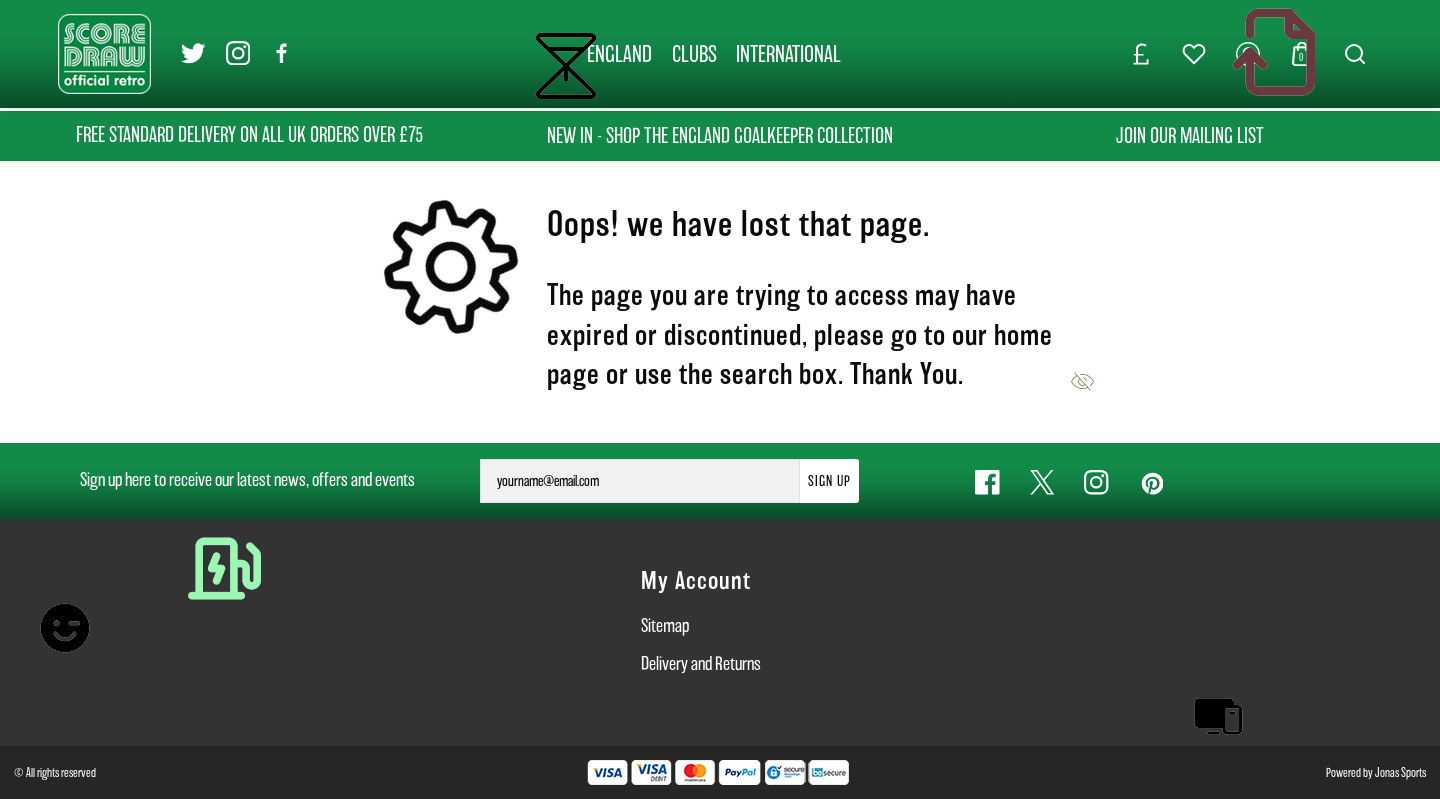  Describe the element at coordinates (1217, 716) in the screenshot. I see `manage connected devices` at that location.